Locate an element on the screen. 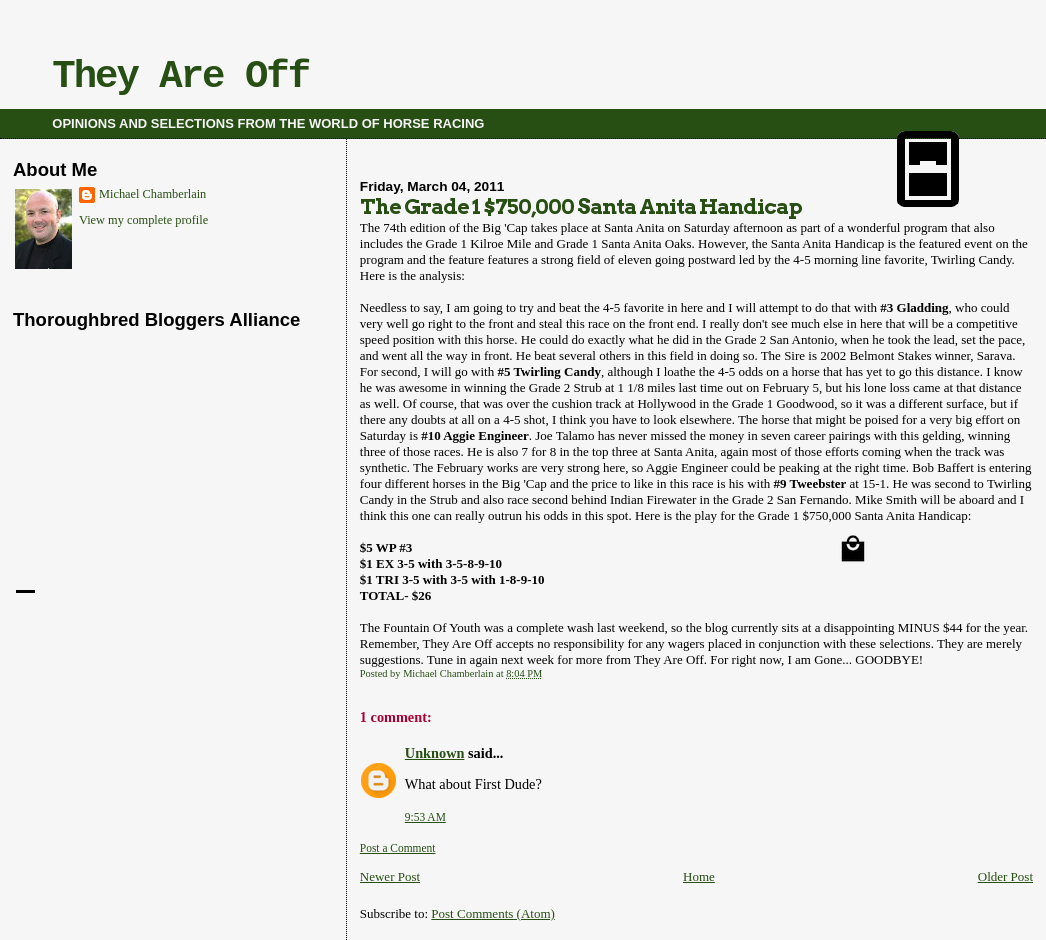  remove an item from a list is located at coordinates (25, 591).